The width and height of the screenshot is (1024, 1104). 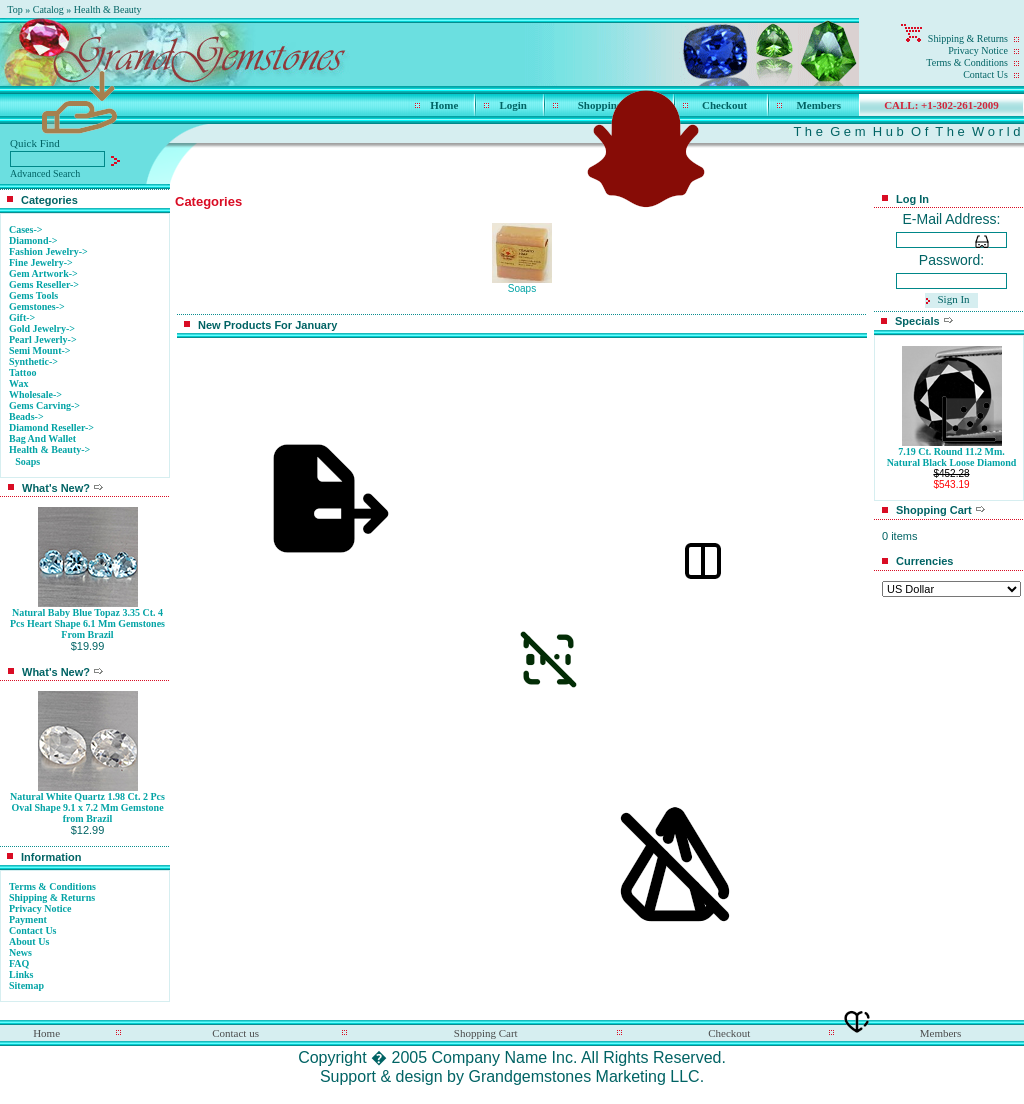 I want to click on export file or document, so click(x=327, y=498).